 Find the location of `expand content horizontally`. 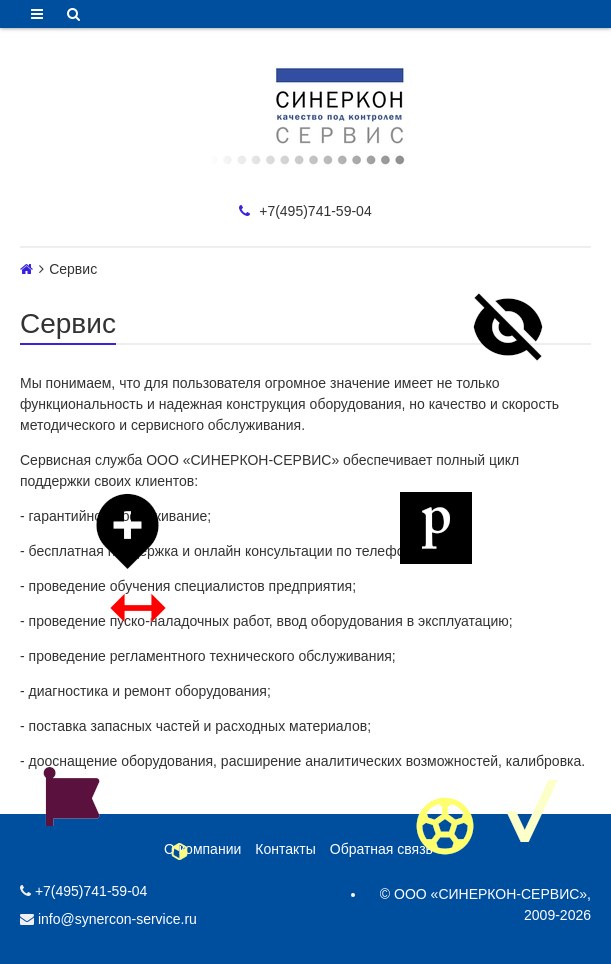

expand content horizontally is located at coordinates (138, 608).